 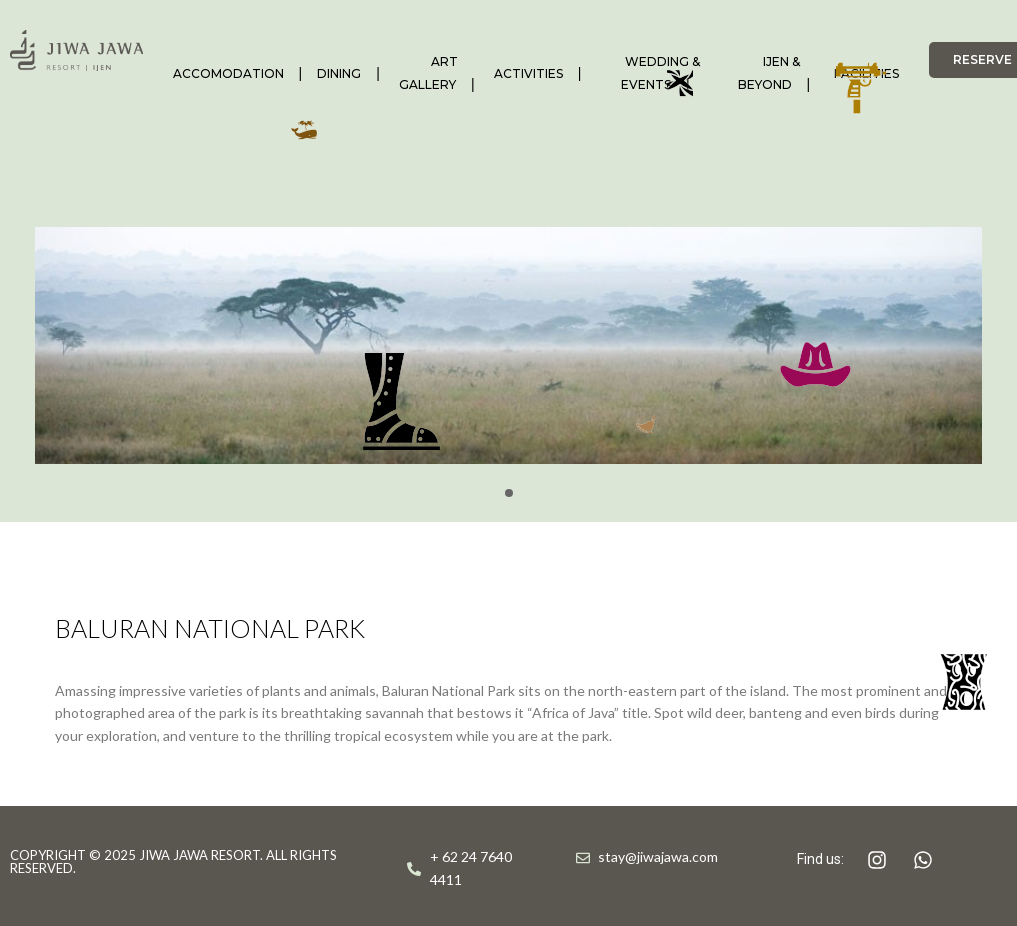 What do you see at coordinates (680, 83) in the screenshot?
I see `indicates a special bonus or power-up effect` at bounding box center [680, 83].